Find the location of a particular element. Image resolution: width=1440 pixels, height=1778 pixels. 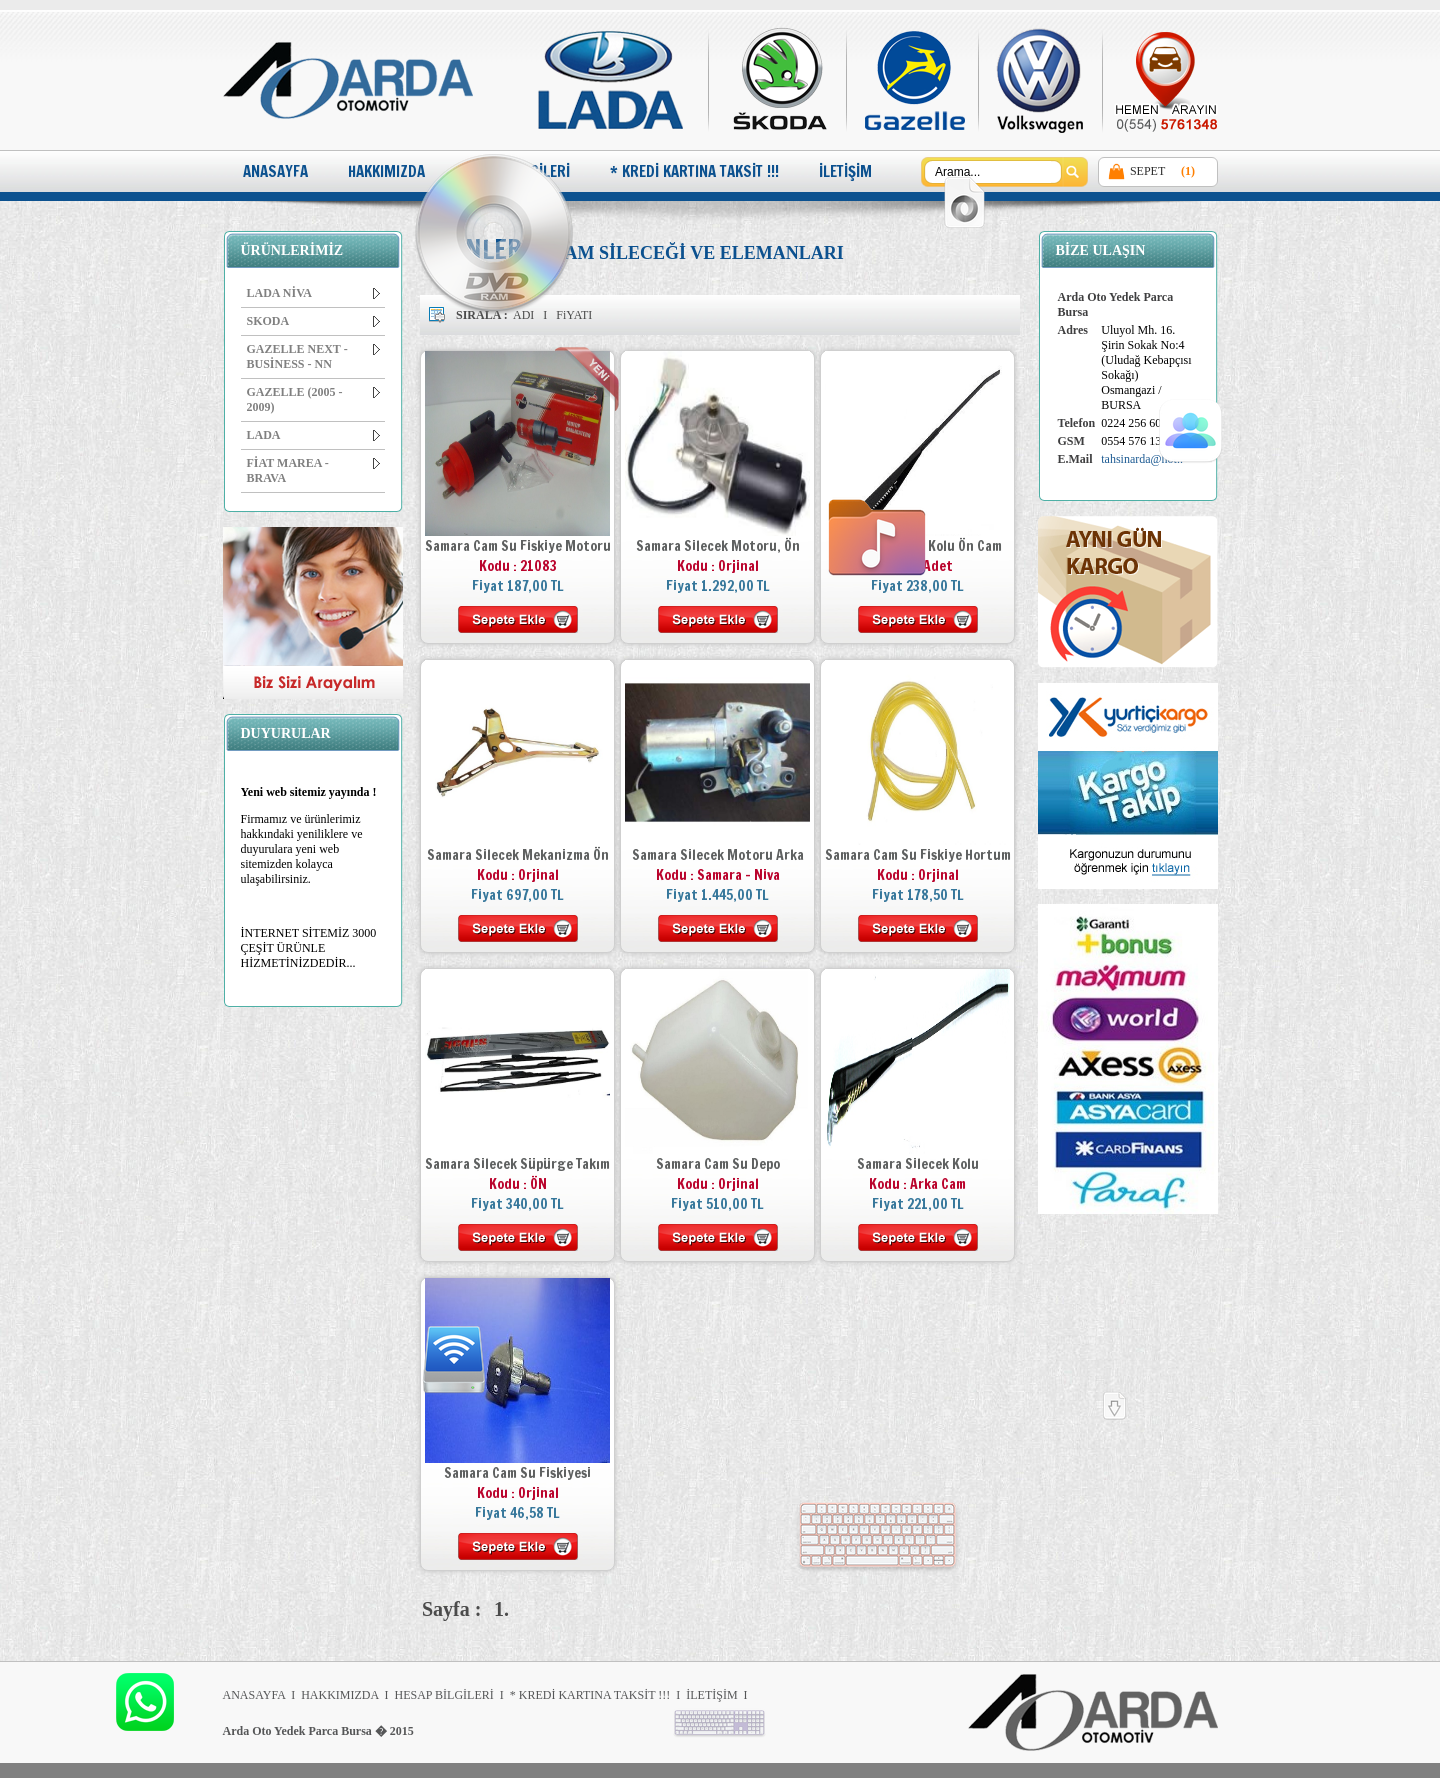

connect a bluetooth keyboard is located at coordinates (719, 1722).